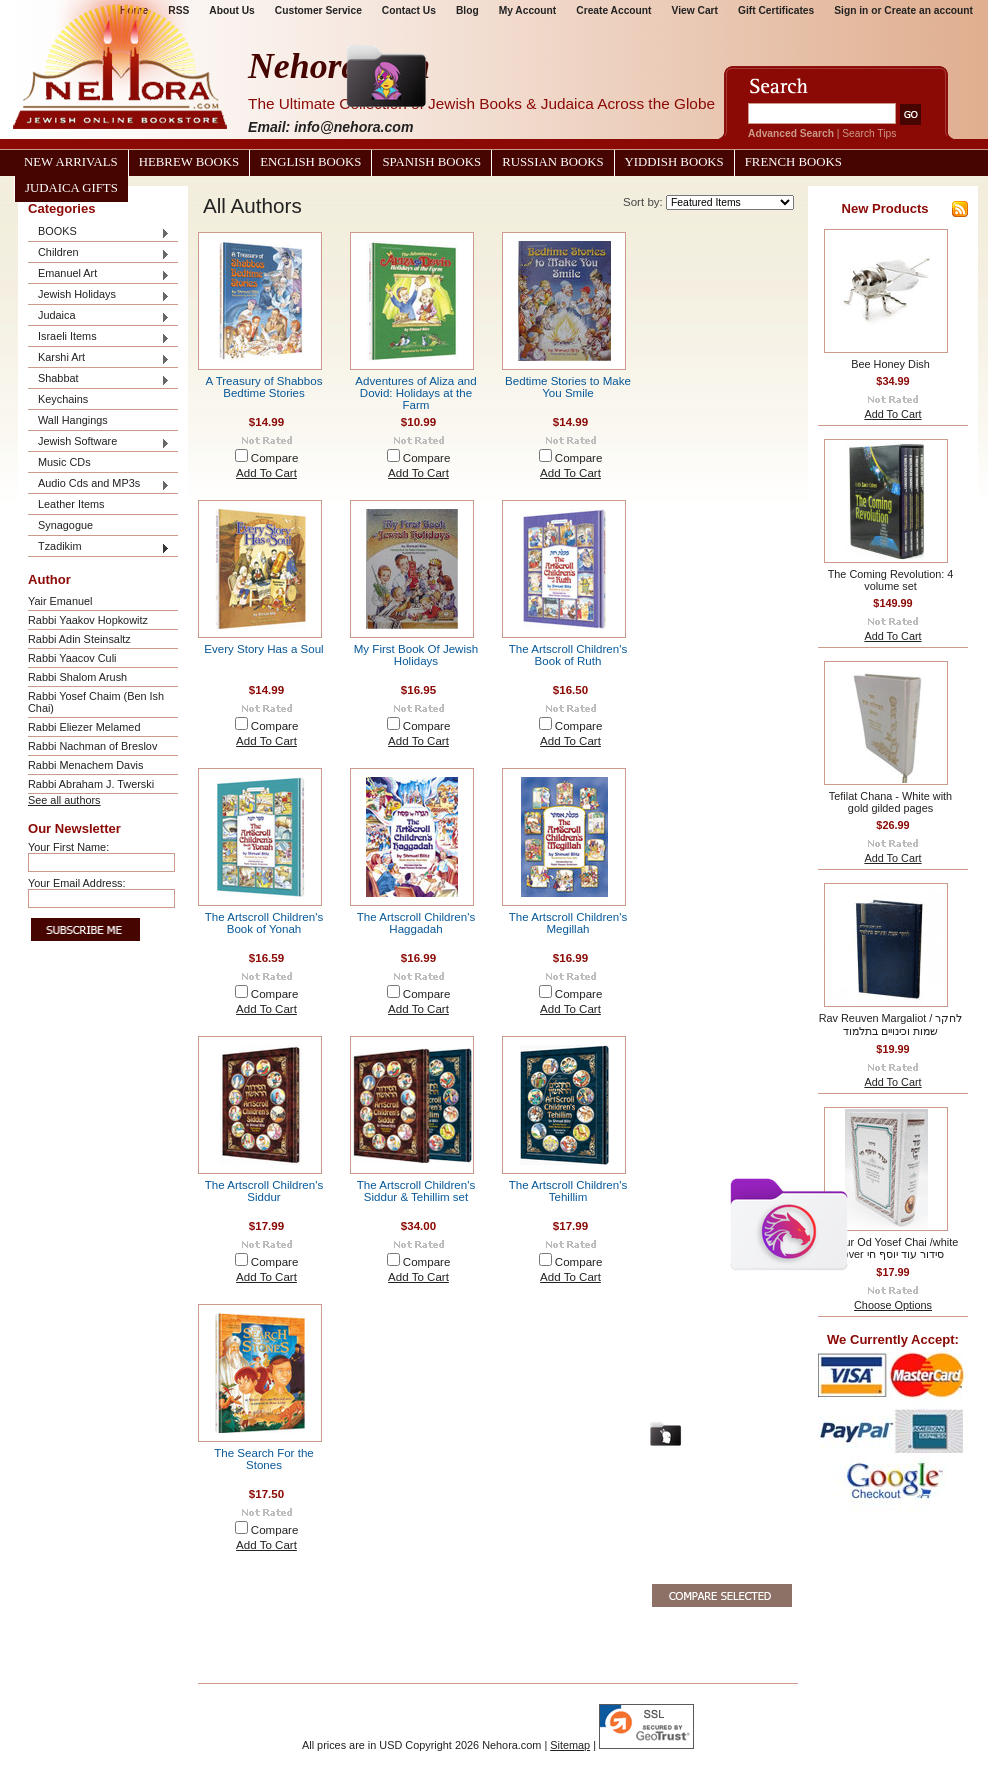  What do you see at coordinates (665, 1434) in the screenshot?
I see `folder containing Plan 9 operating system files` at bounding box center [665, 1434].